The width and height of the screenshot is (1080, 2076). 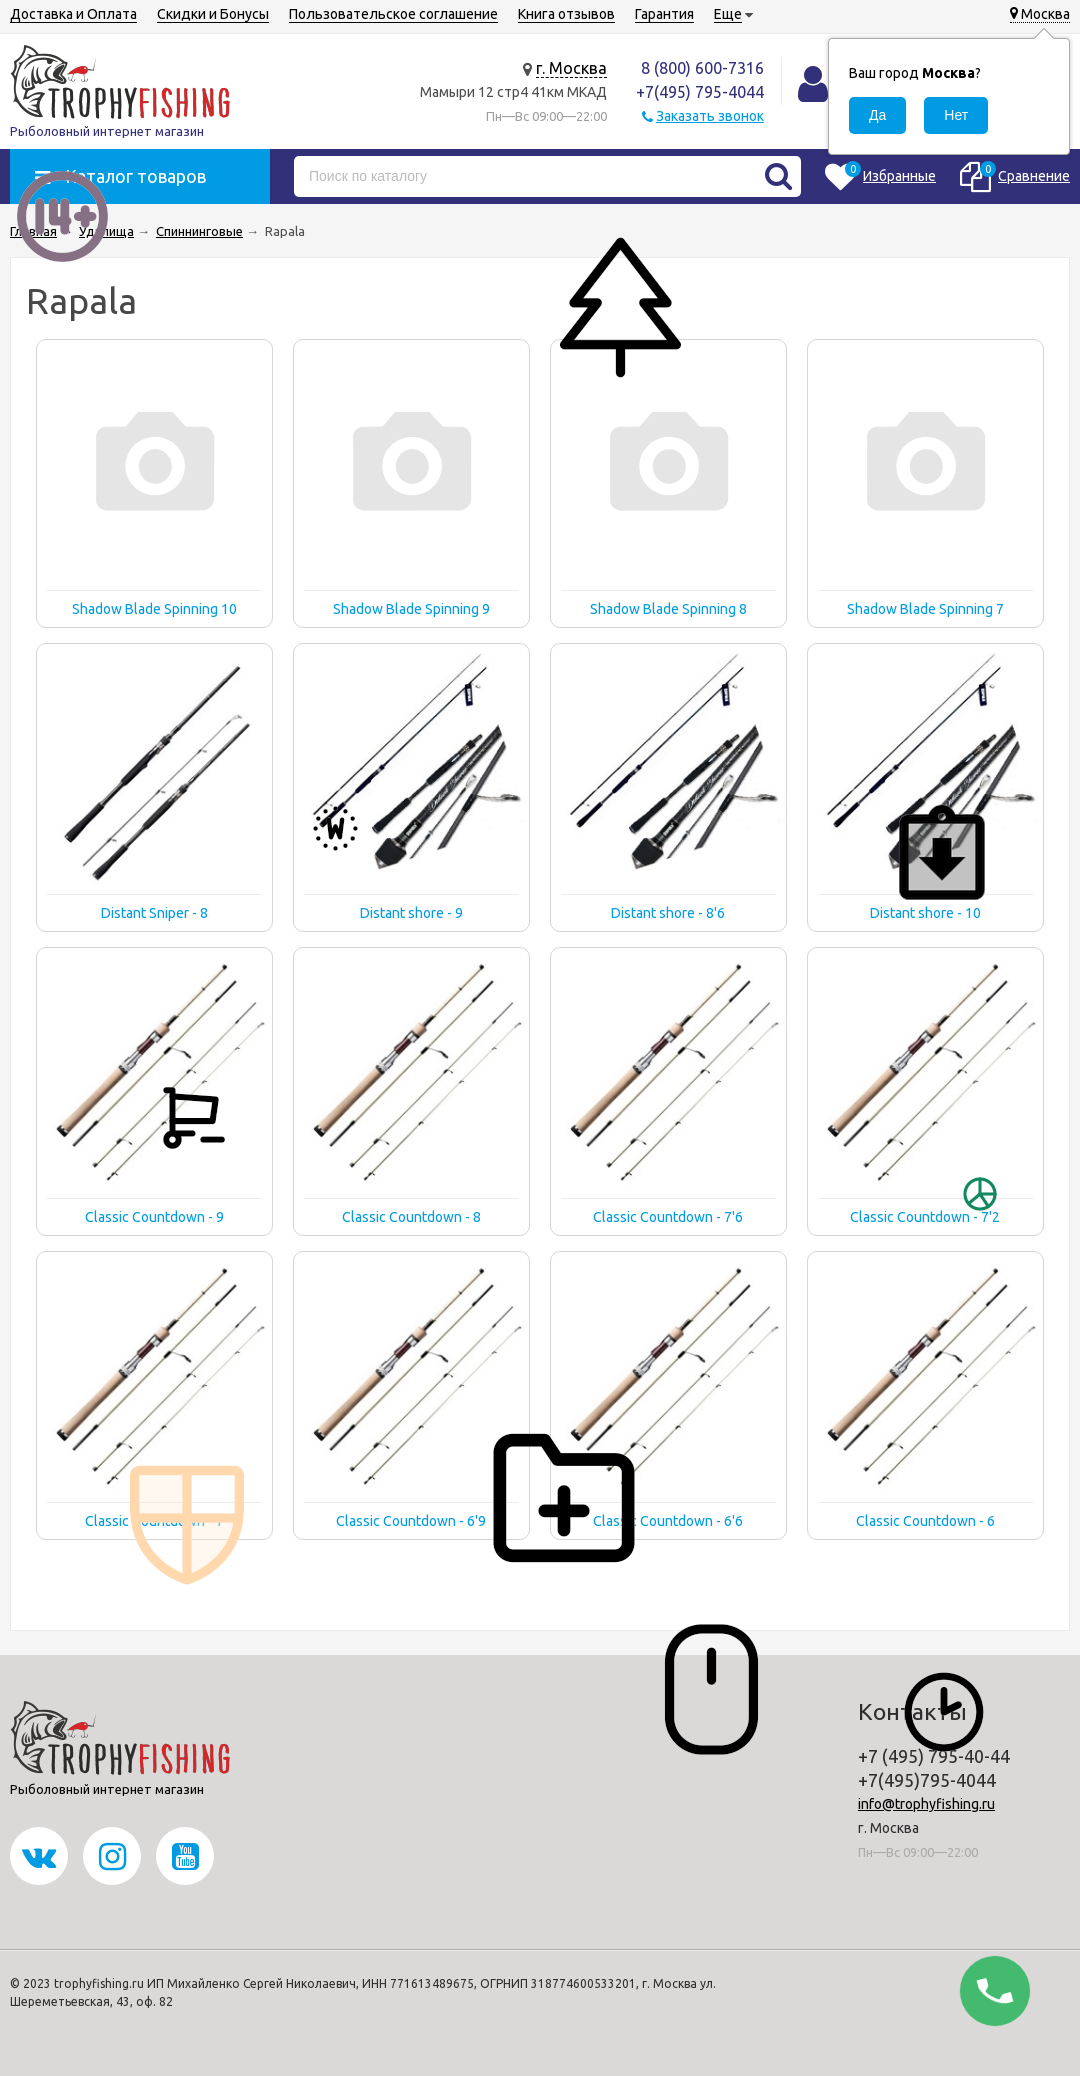 I want to click on download or receive an assignment, so click(x=942, y=857).